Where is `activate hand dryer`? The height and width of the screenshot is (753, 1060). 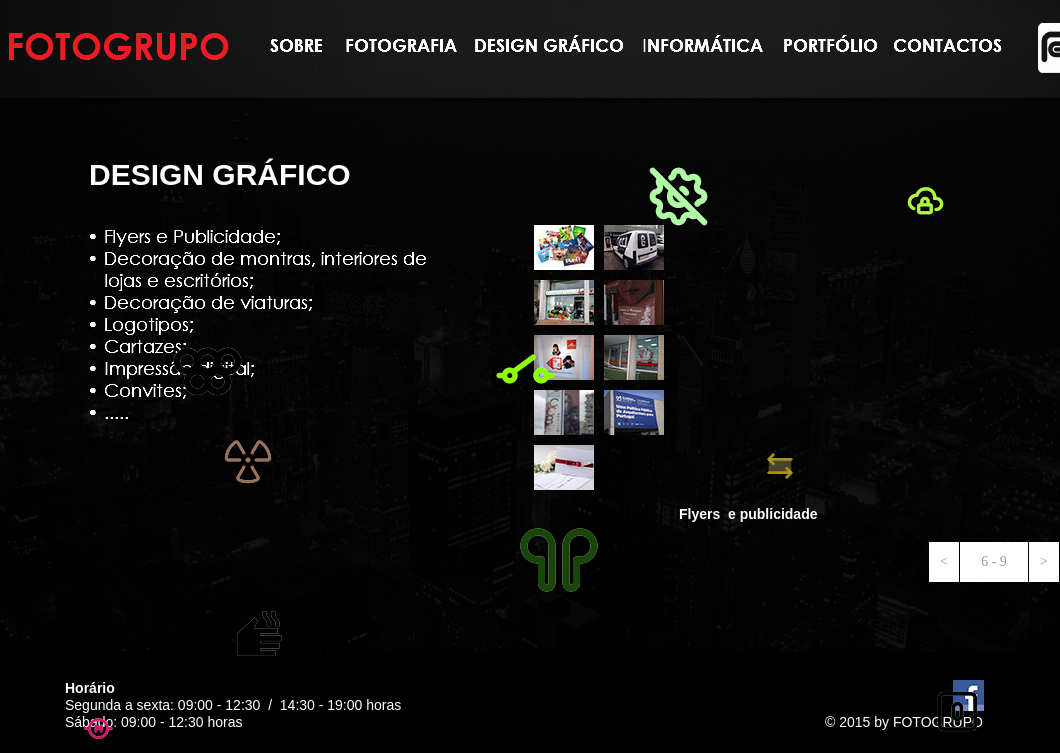 activate hand dryer is located at coordinates (260, 632).